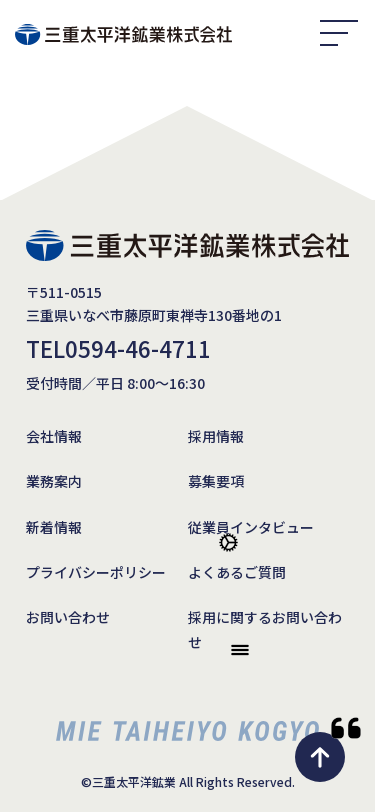  What do you see at coordinates (228, 542) in the screenshot?
I see `access settings` at bounding box center [228, 542].